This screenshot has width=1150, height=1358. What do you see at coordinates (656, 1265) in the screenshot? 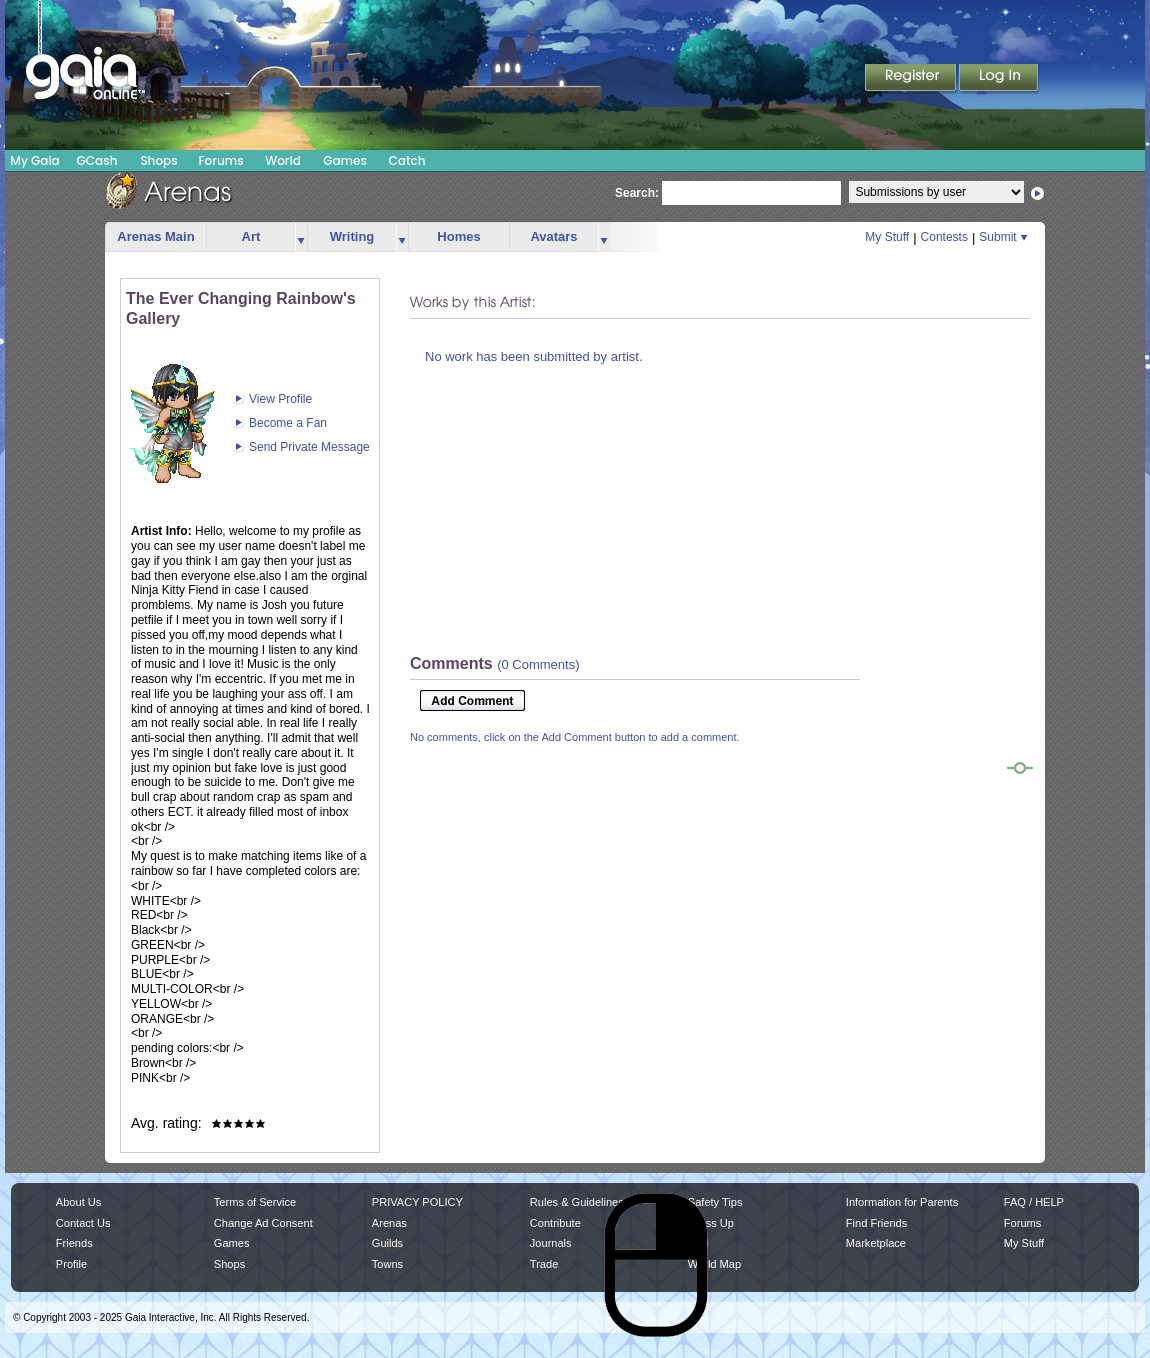
I see `right-click action indicator` at bounding box center [656, 1265].